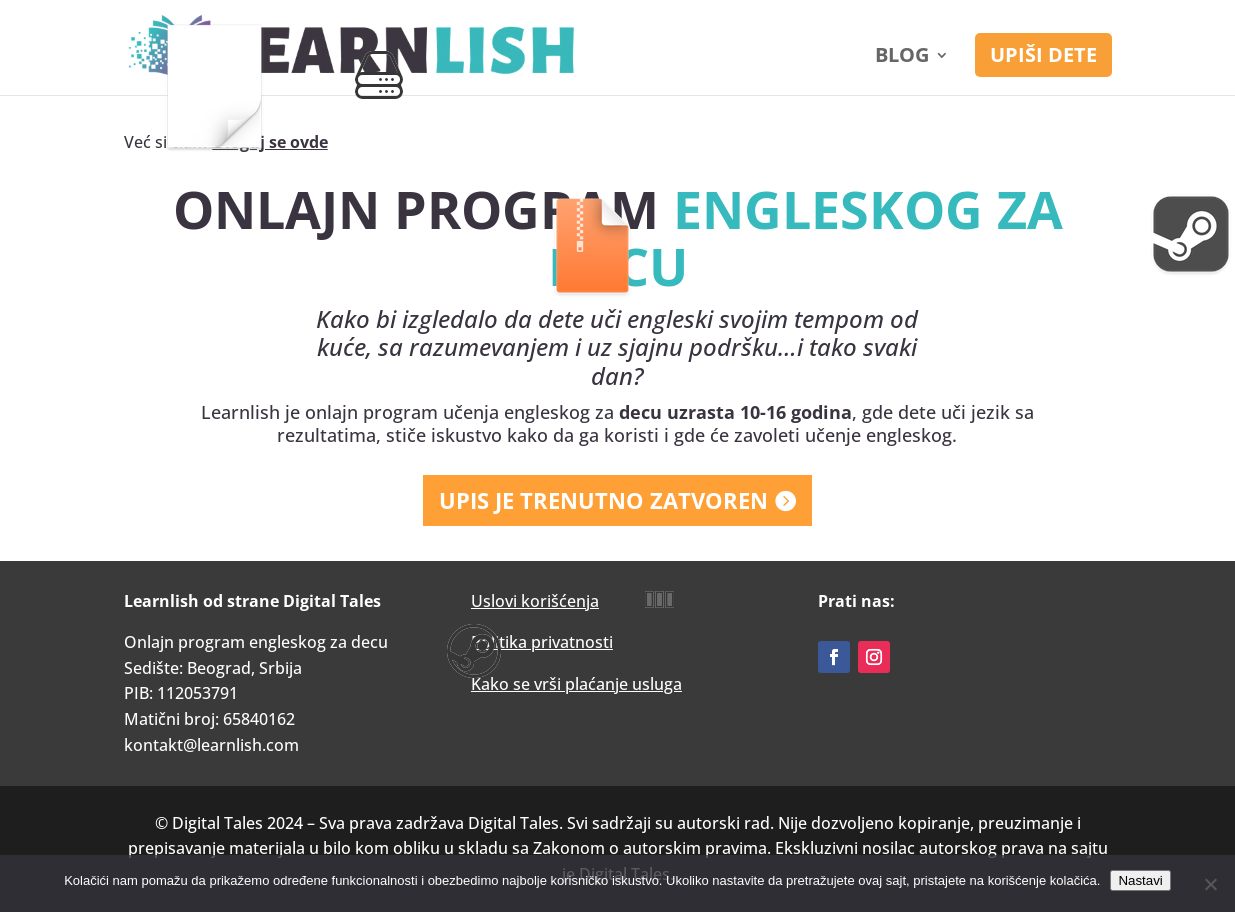  Describe the element at coordinates (592, 247) in the screenshot. I see `an ARJ compressed archive file` at that location.